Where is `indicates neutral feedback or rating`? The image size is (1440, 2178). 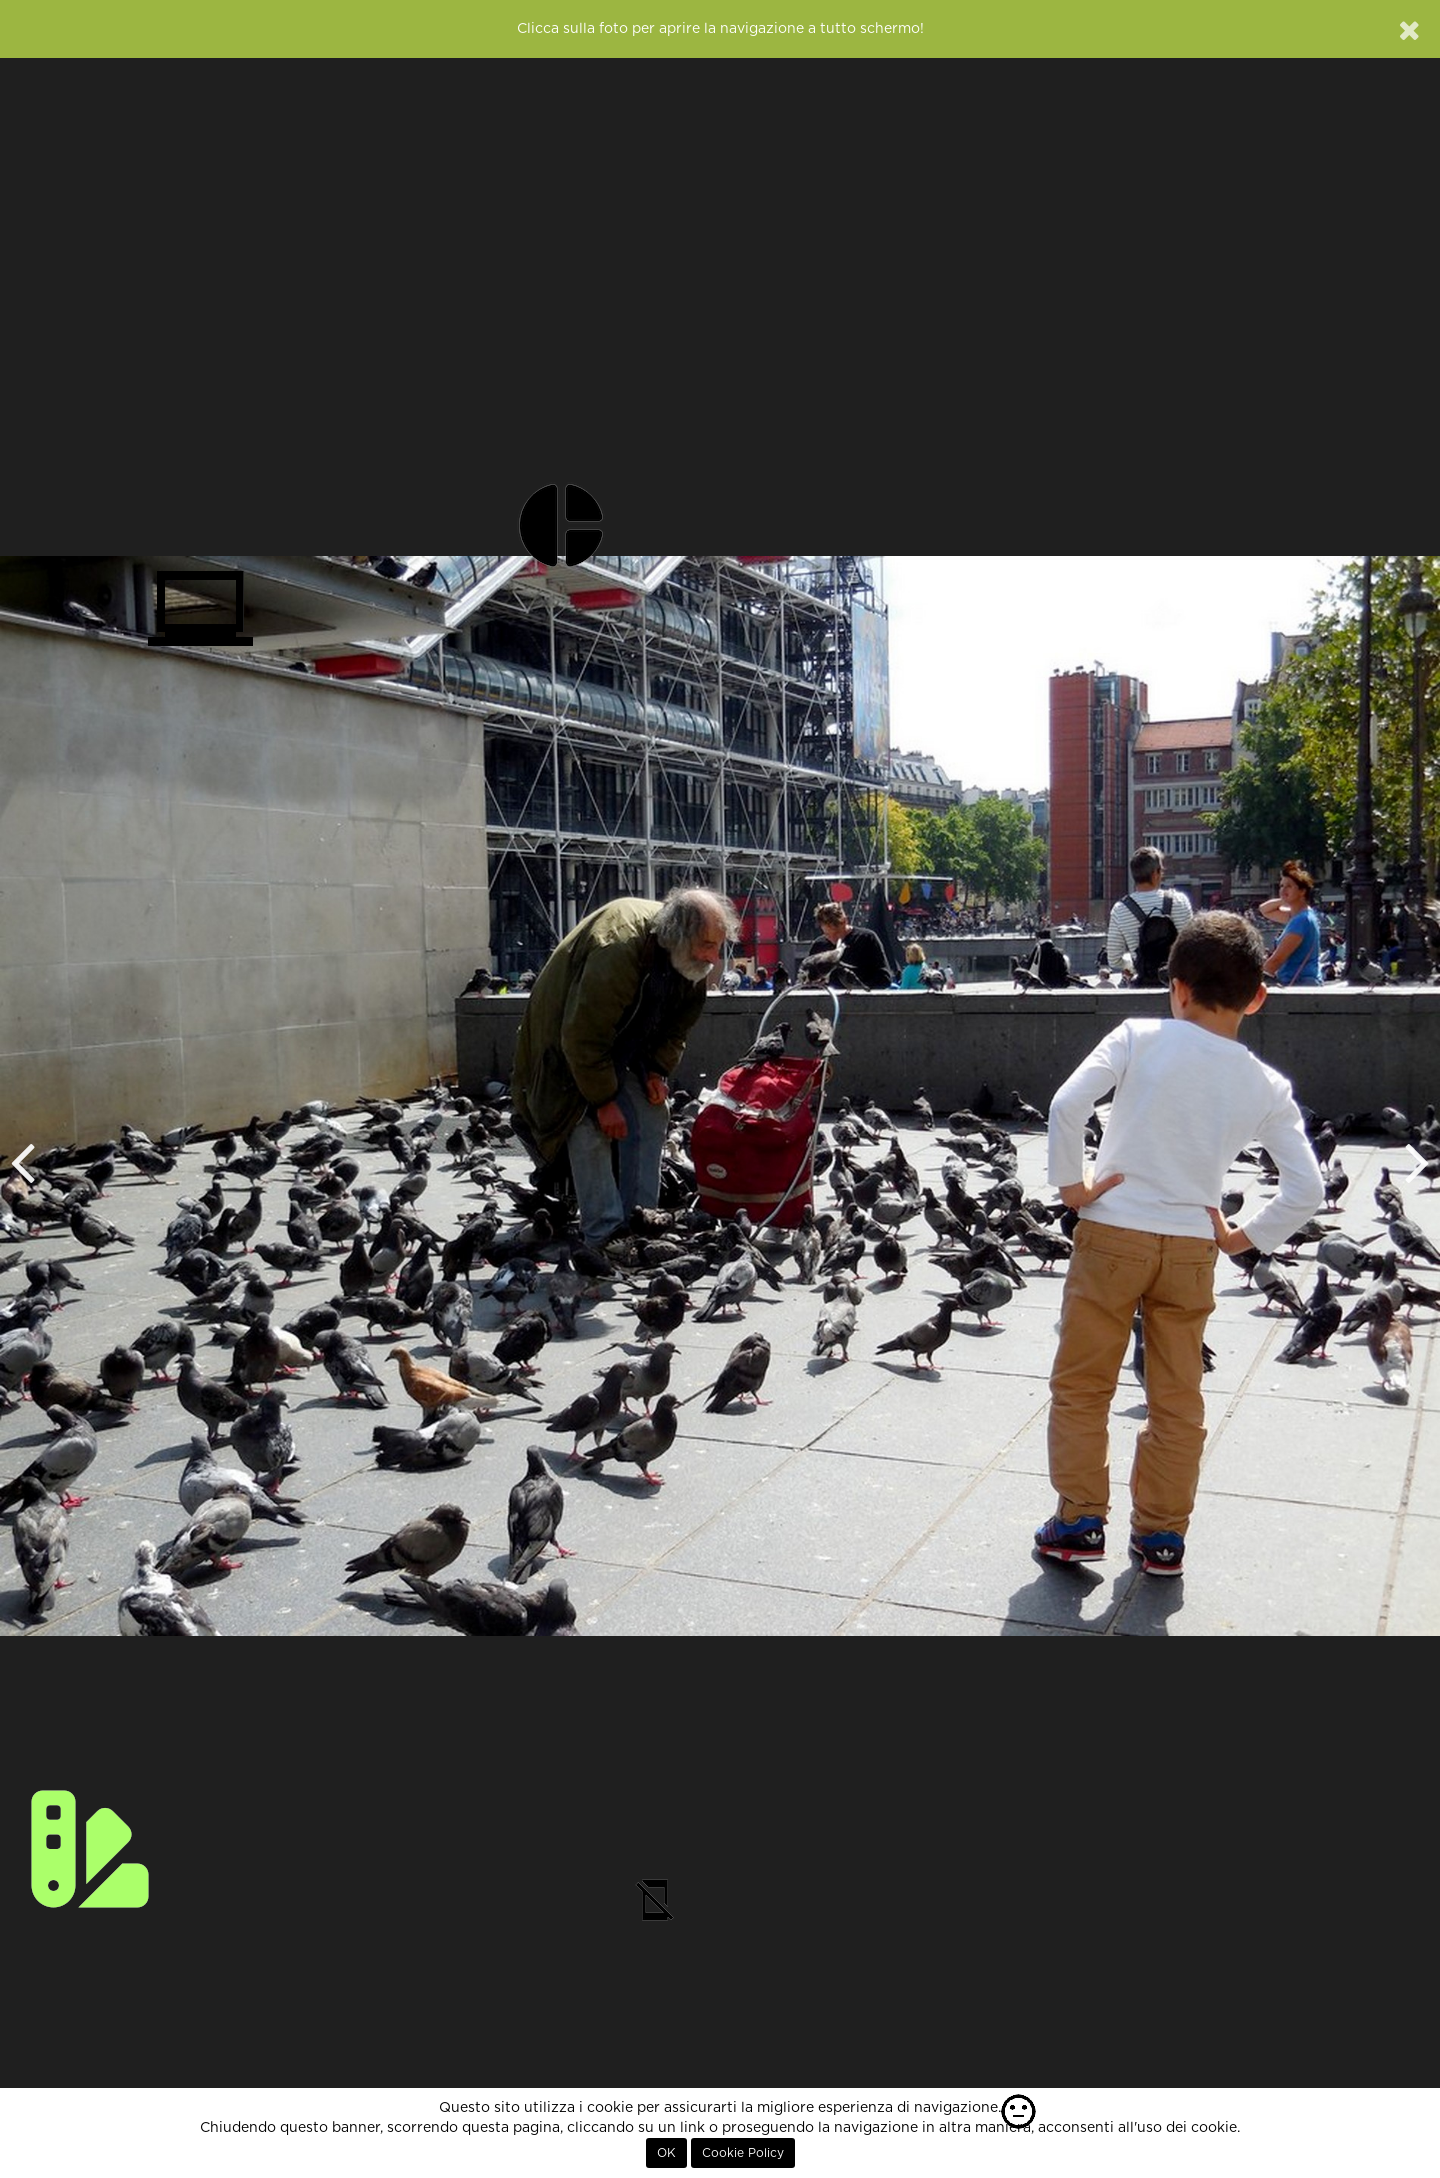
indicates neutral feedback or rating is located at coordinates (1018, 2111).